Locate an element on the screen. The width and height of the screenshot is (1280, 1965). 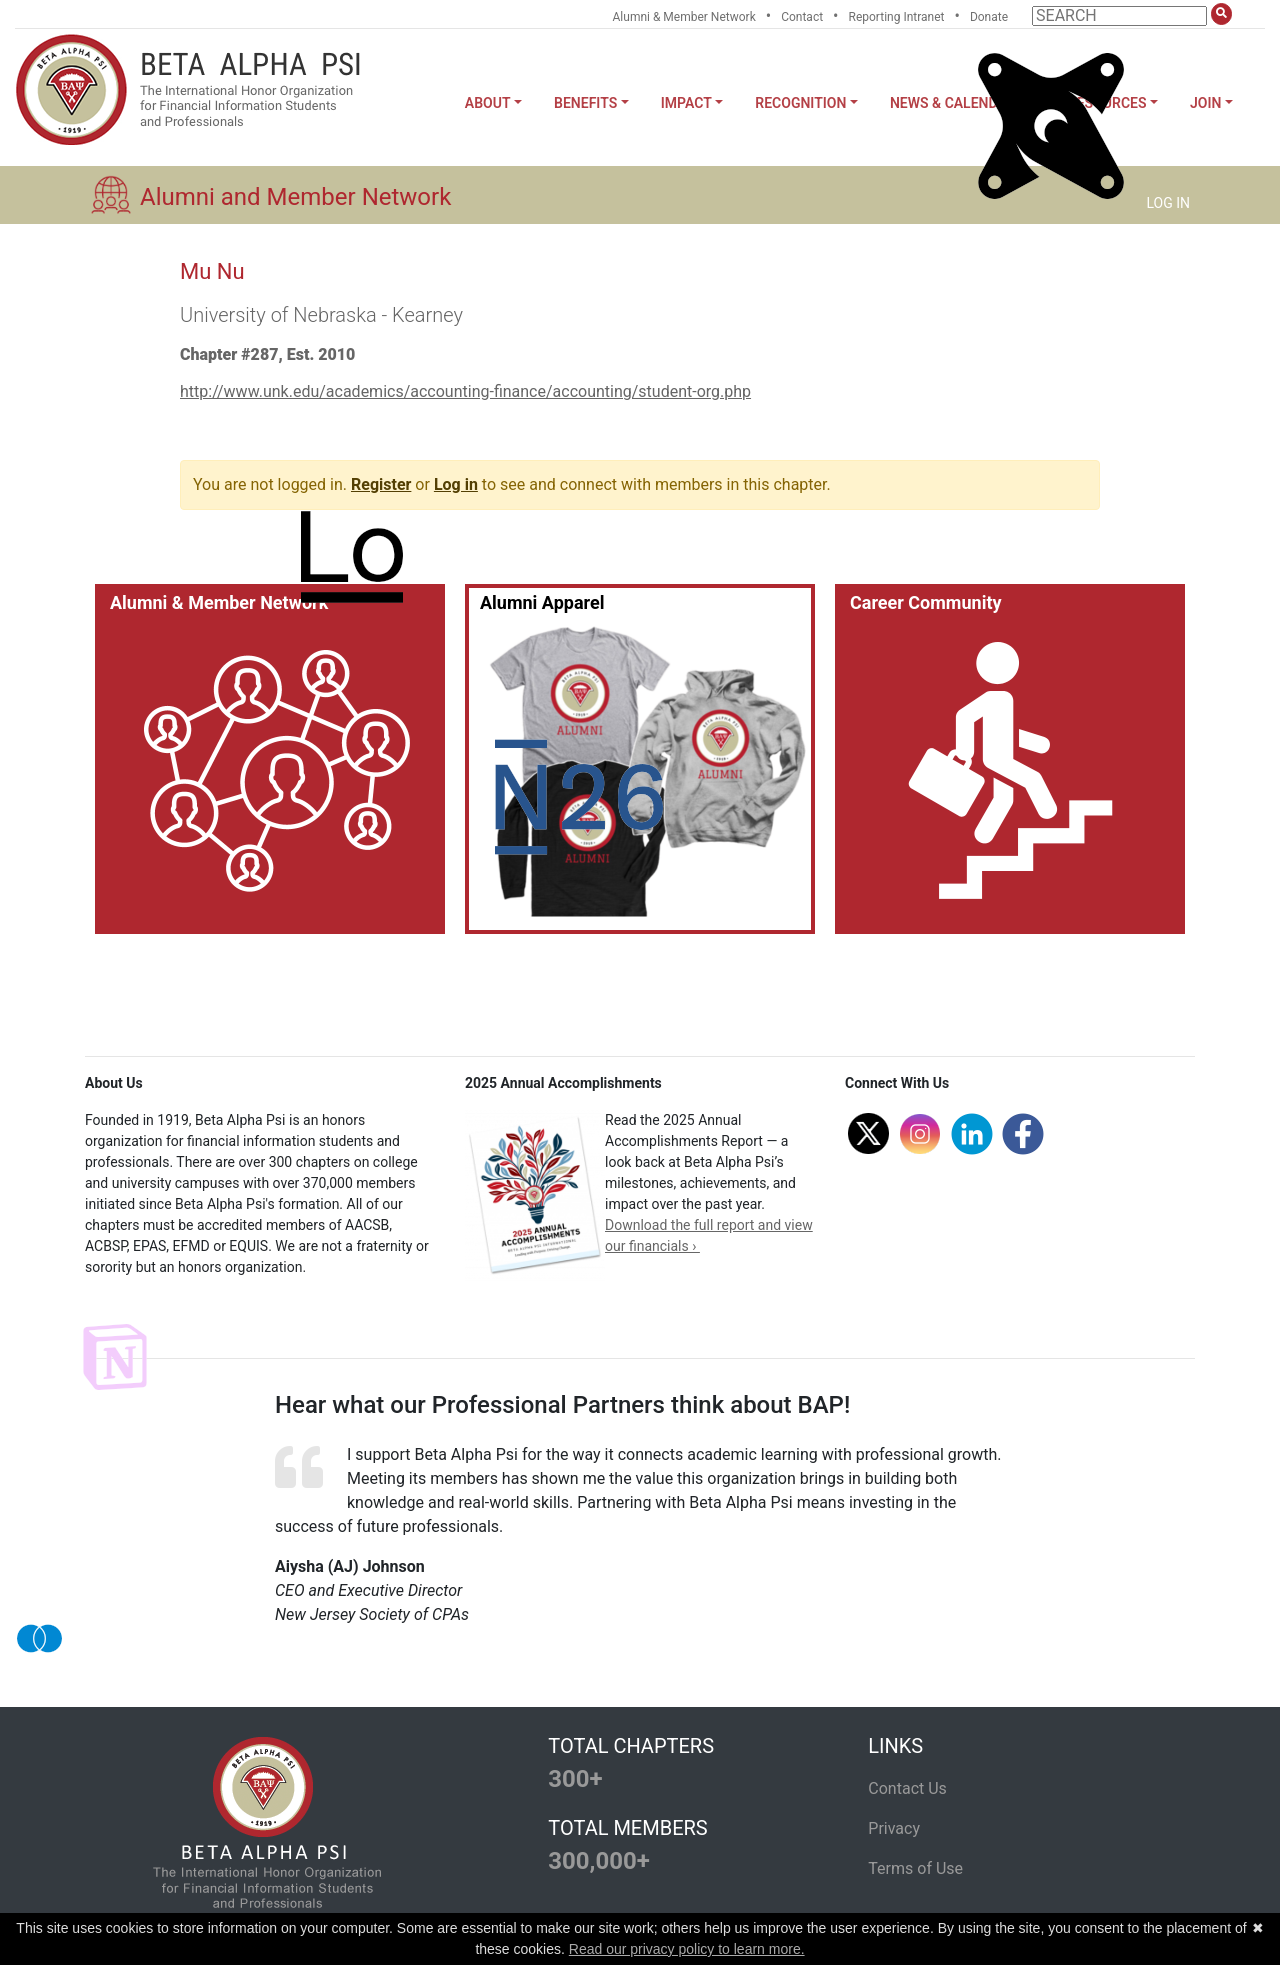
dbt (data build tool) logo is located at coordinates (1051, 126).